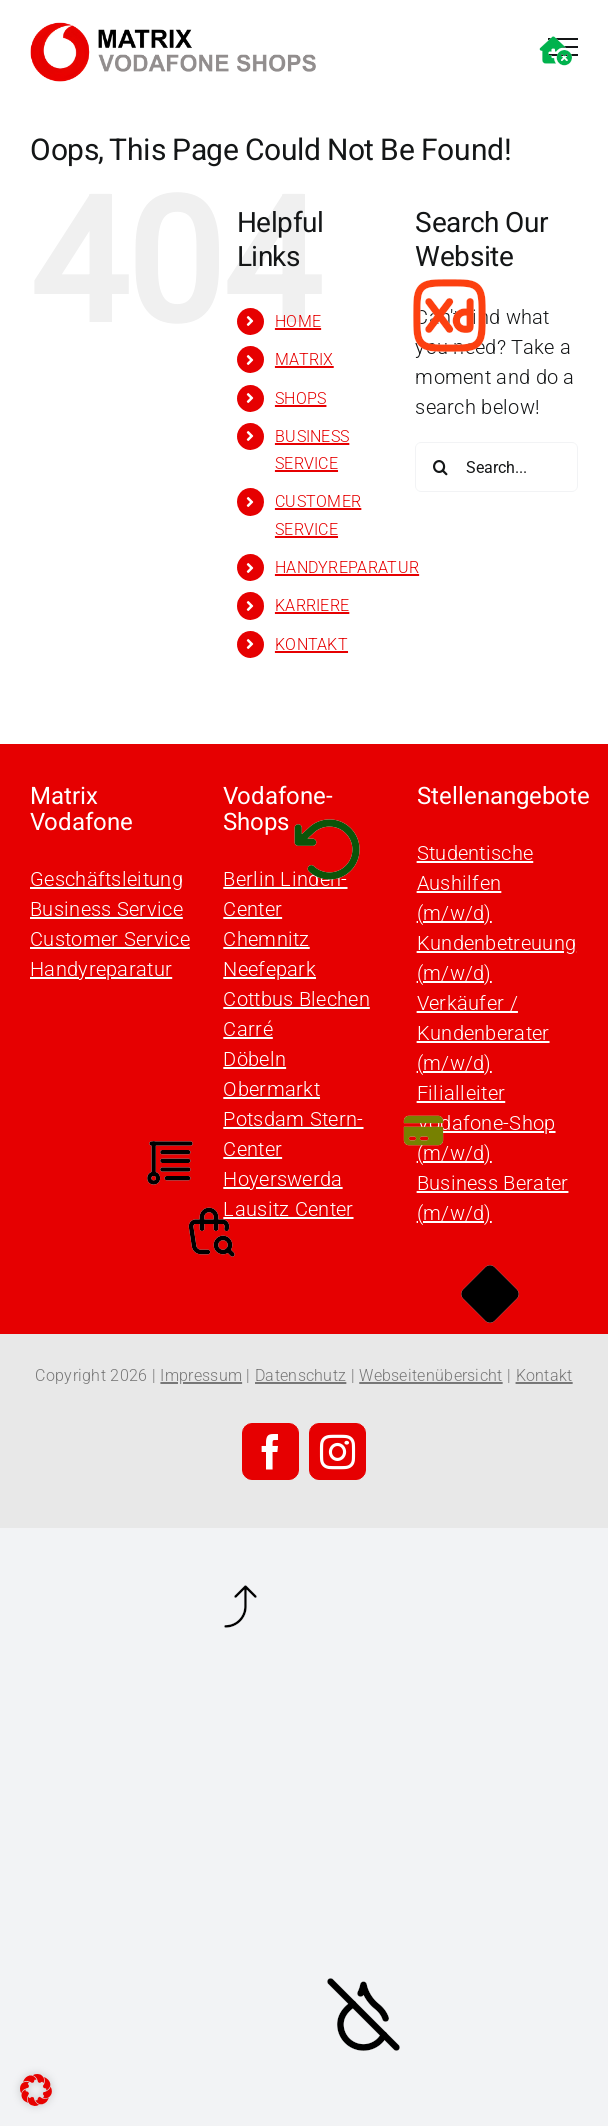 The width and height of the screenshot is (608, 2126). I want to click on indicates premium or pro membership status, so click(490, 1294).